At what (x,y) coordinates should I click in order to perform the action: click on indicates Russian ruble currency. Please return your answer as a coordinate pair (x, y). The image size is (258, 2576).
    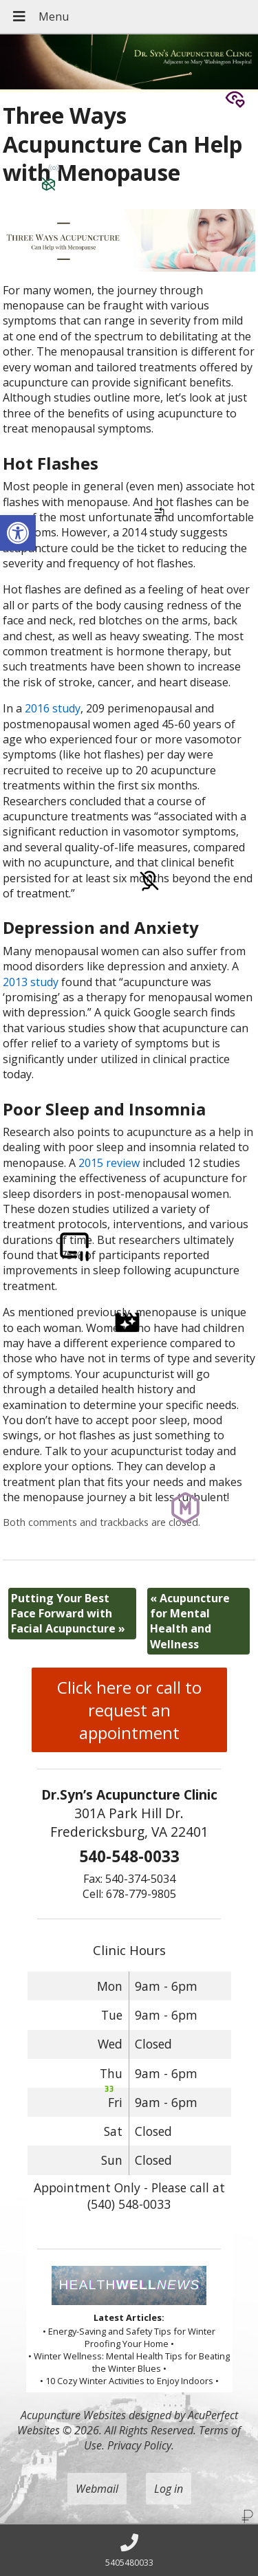
    Looking at the image, I should click on (247, 2516).